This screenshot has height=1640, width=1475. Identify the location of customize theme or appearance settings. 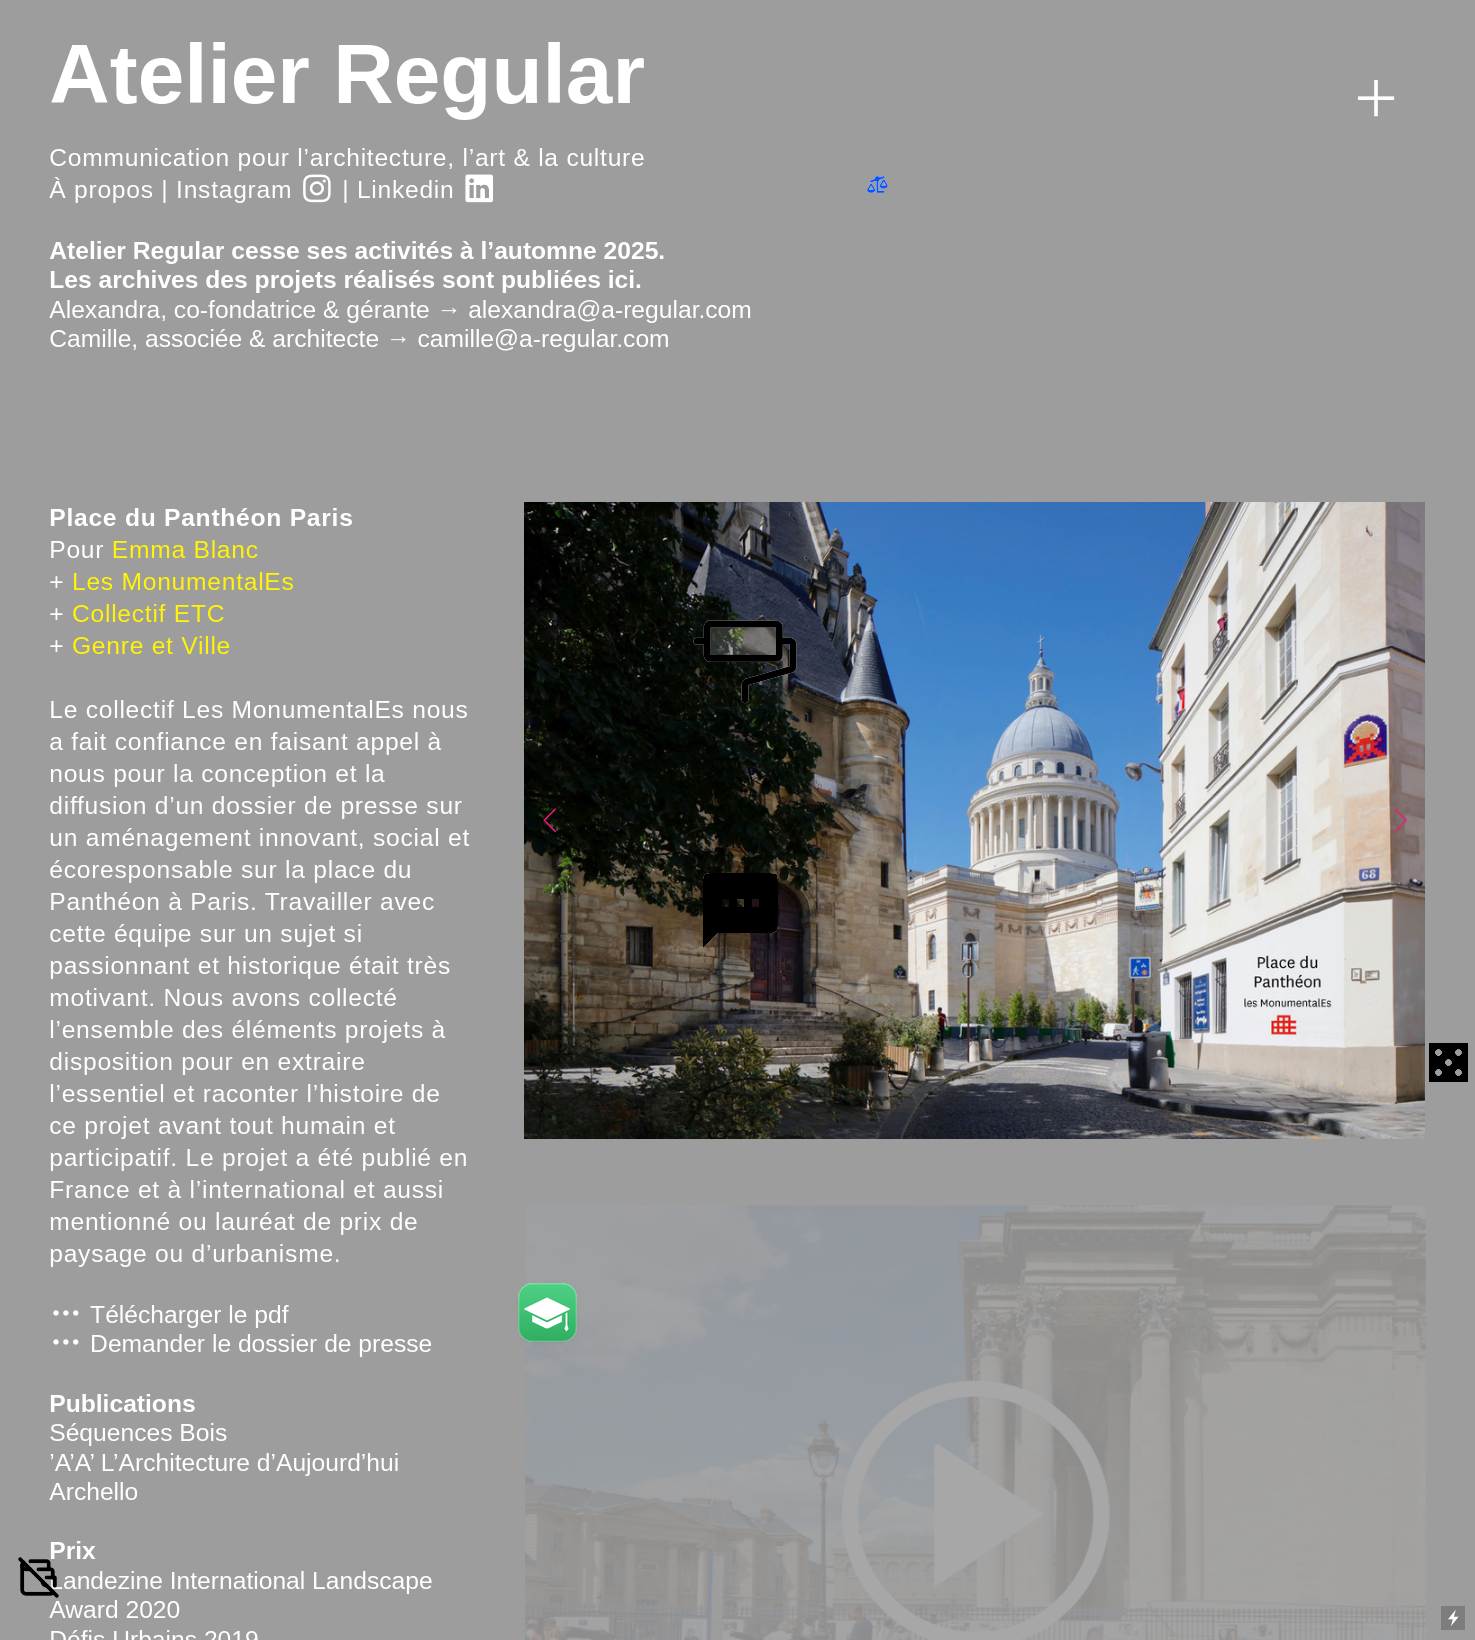
(745, 655).